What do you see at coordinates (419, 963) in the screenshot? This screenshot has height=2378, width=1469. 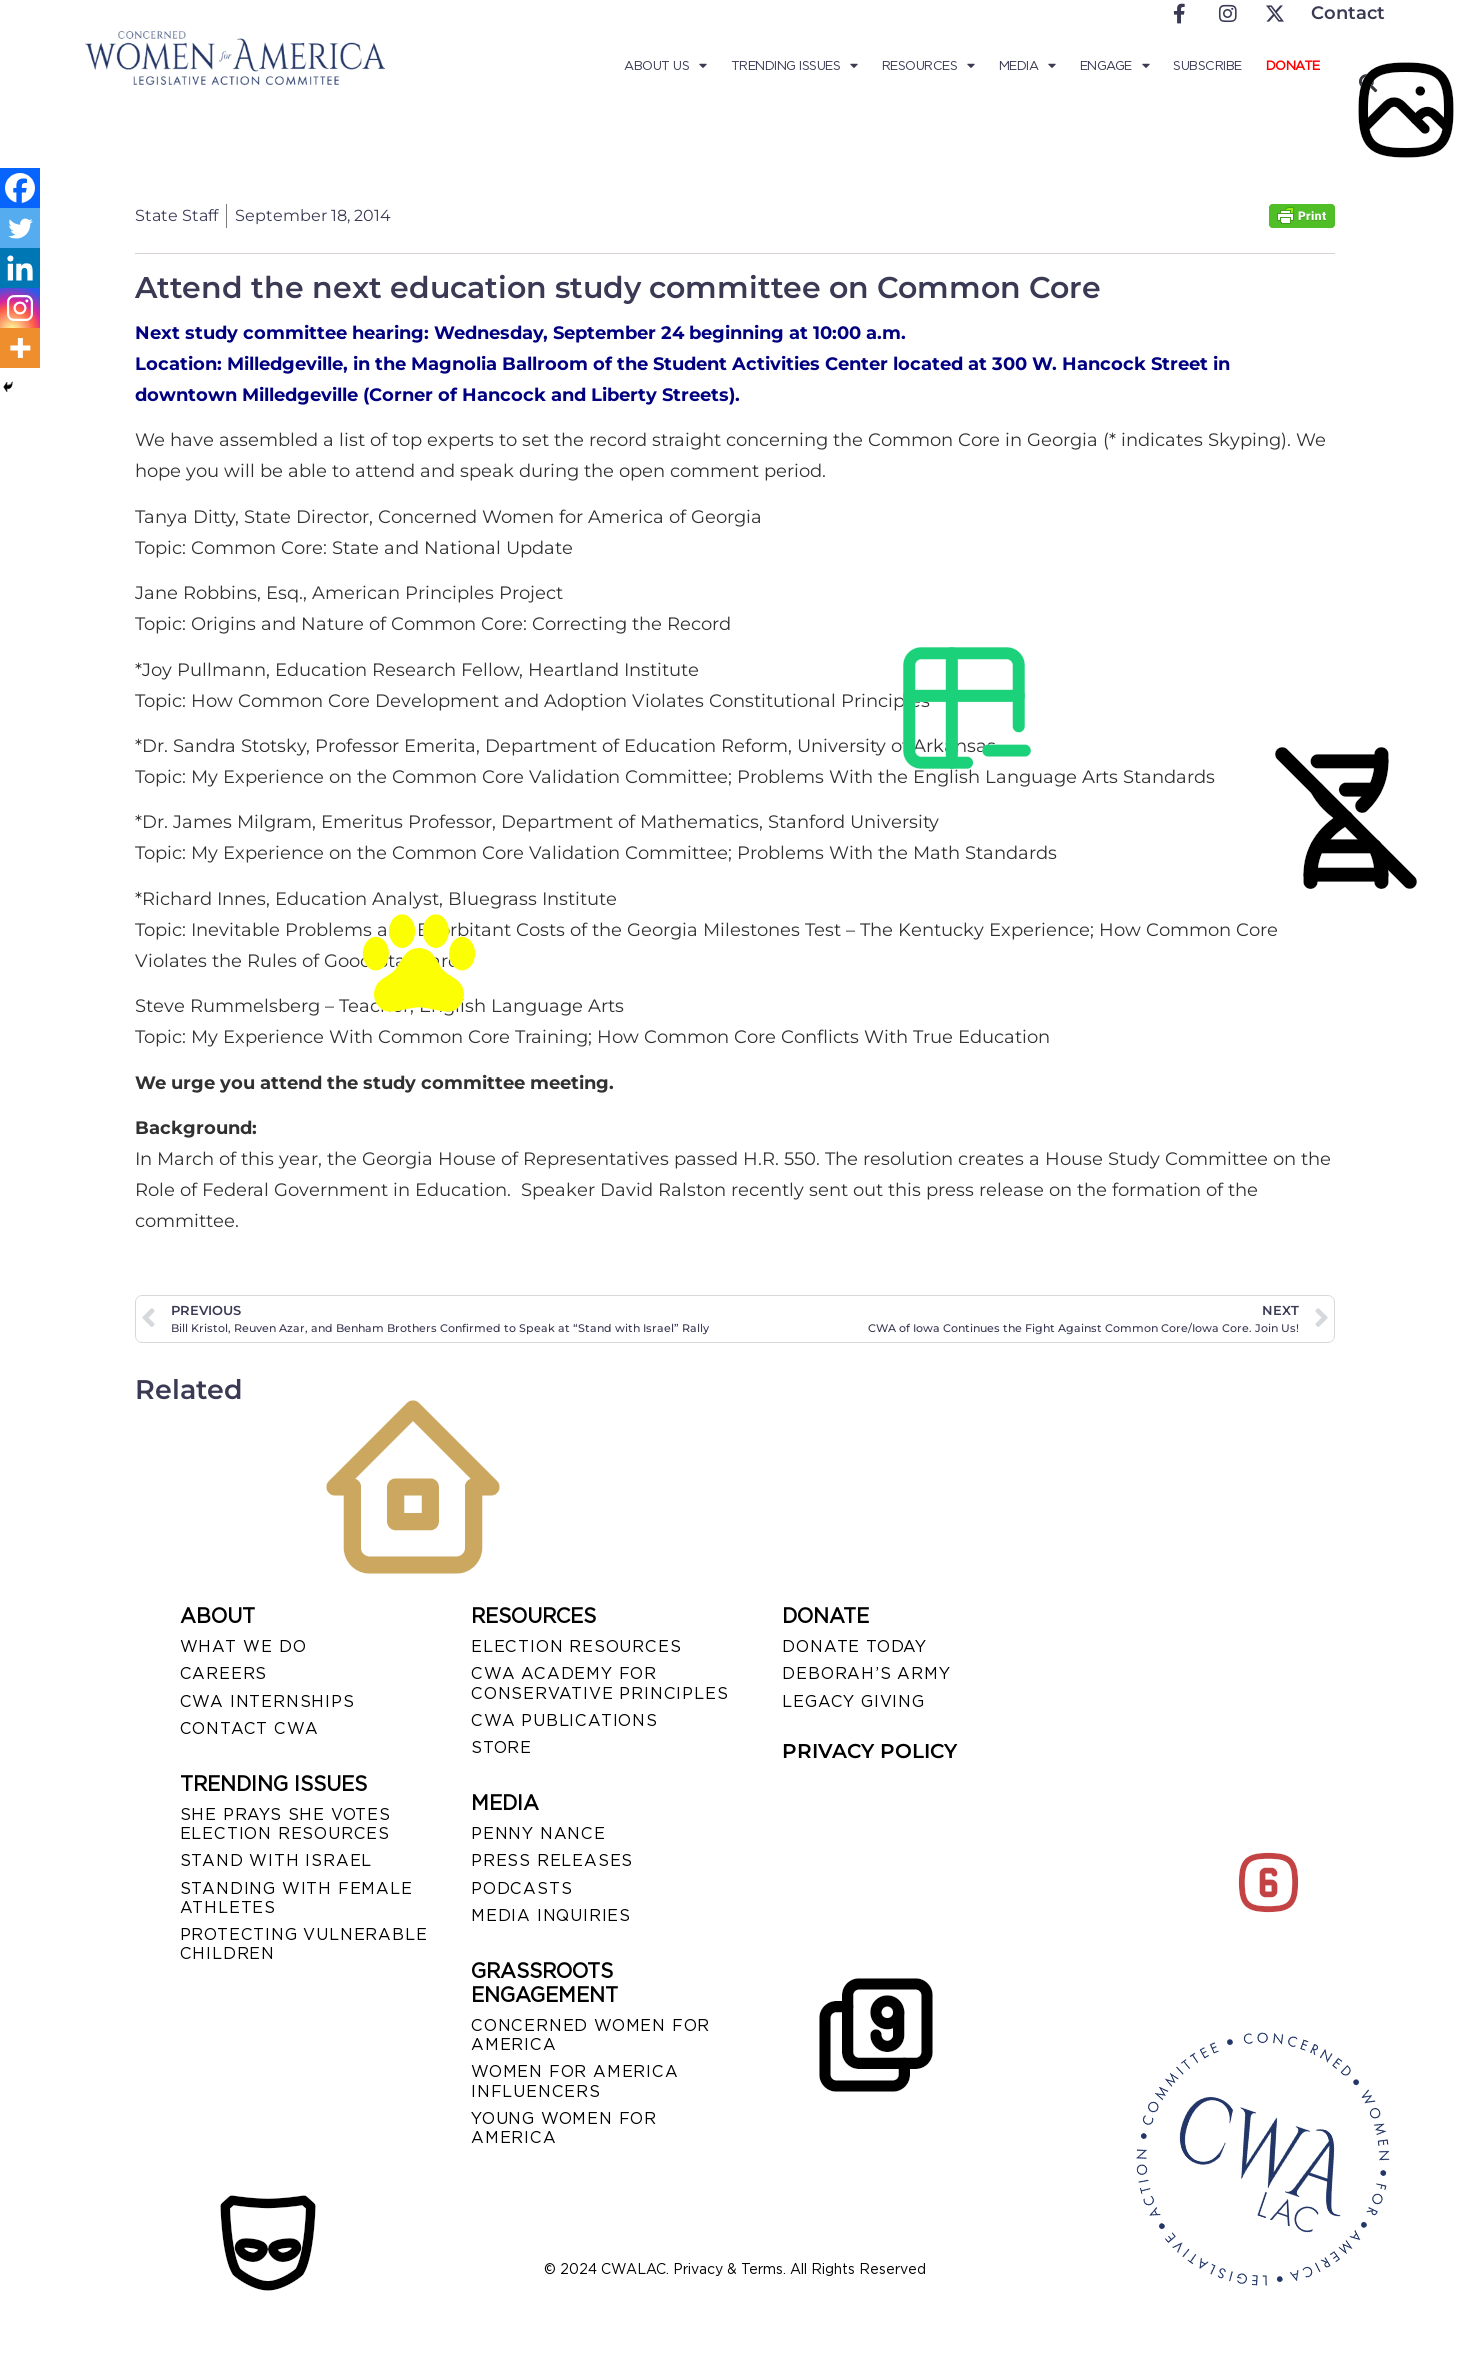 I see `access pet-related features or settings` at bounding box center [419, 963].